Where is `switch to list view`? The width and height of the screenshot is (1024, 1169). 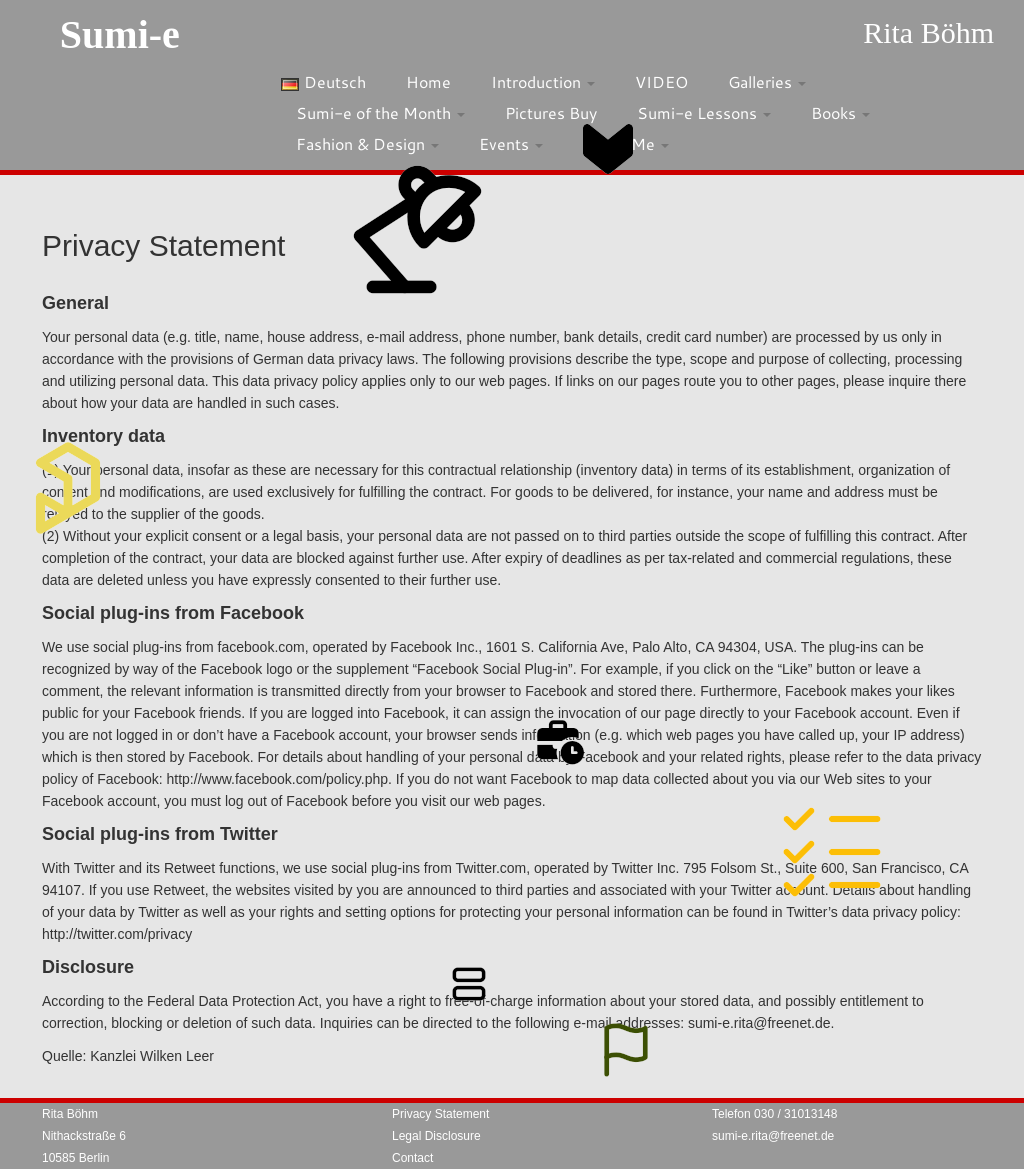 switch to list view is located at coordinates (469, 984).